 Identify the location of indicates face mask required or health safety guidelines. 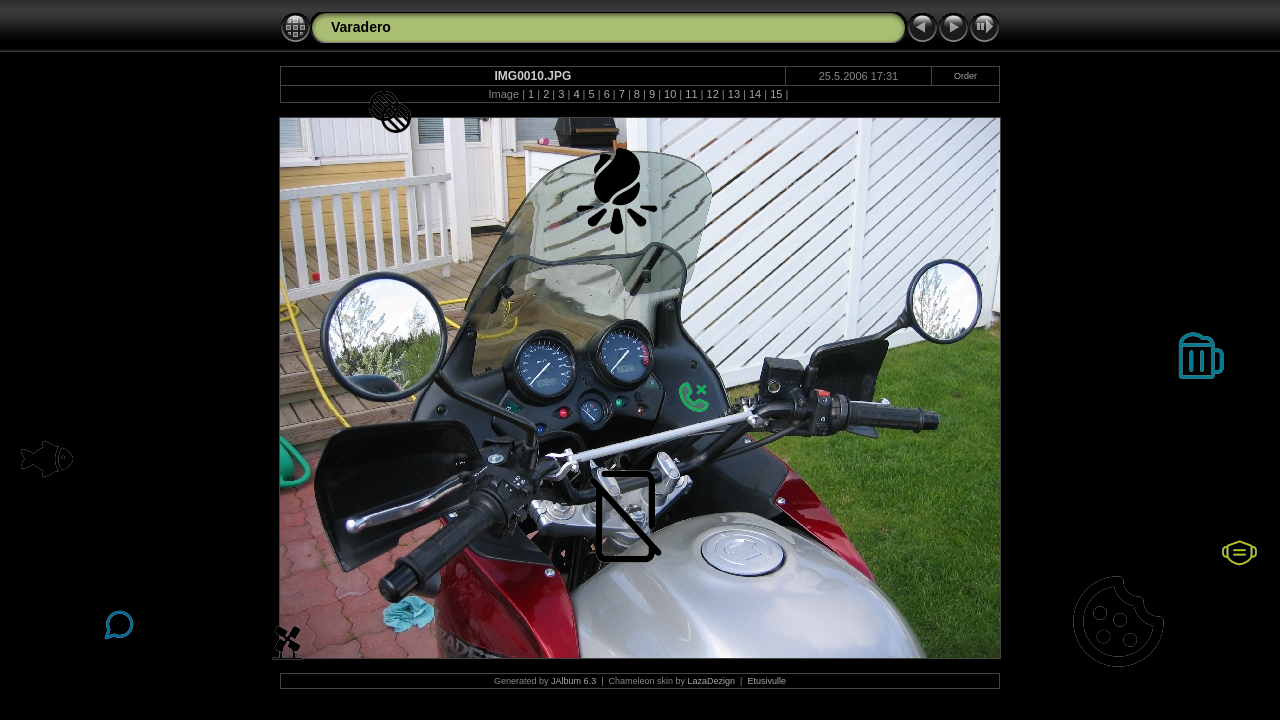
(1239, 553).